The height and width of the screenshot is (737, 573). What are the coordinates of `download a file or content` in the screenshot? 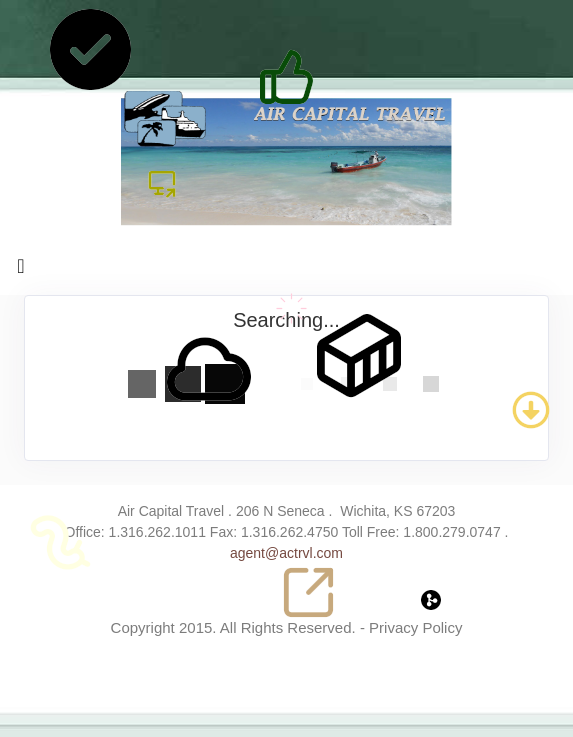 It's located at (531, 410).